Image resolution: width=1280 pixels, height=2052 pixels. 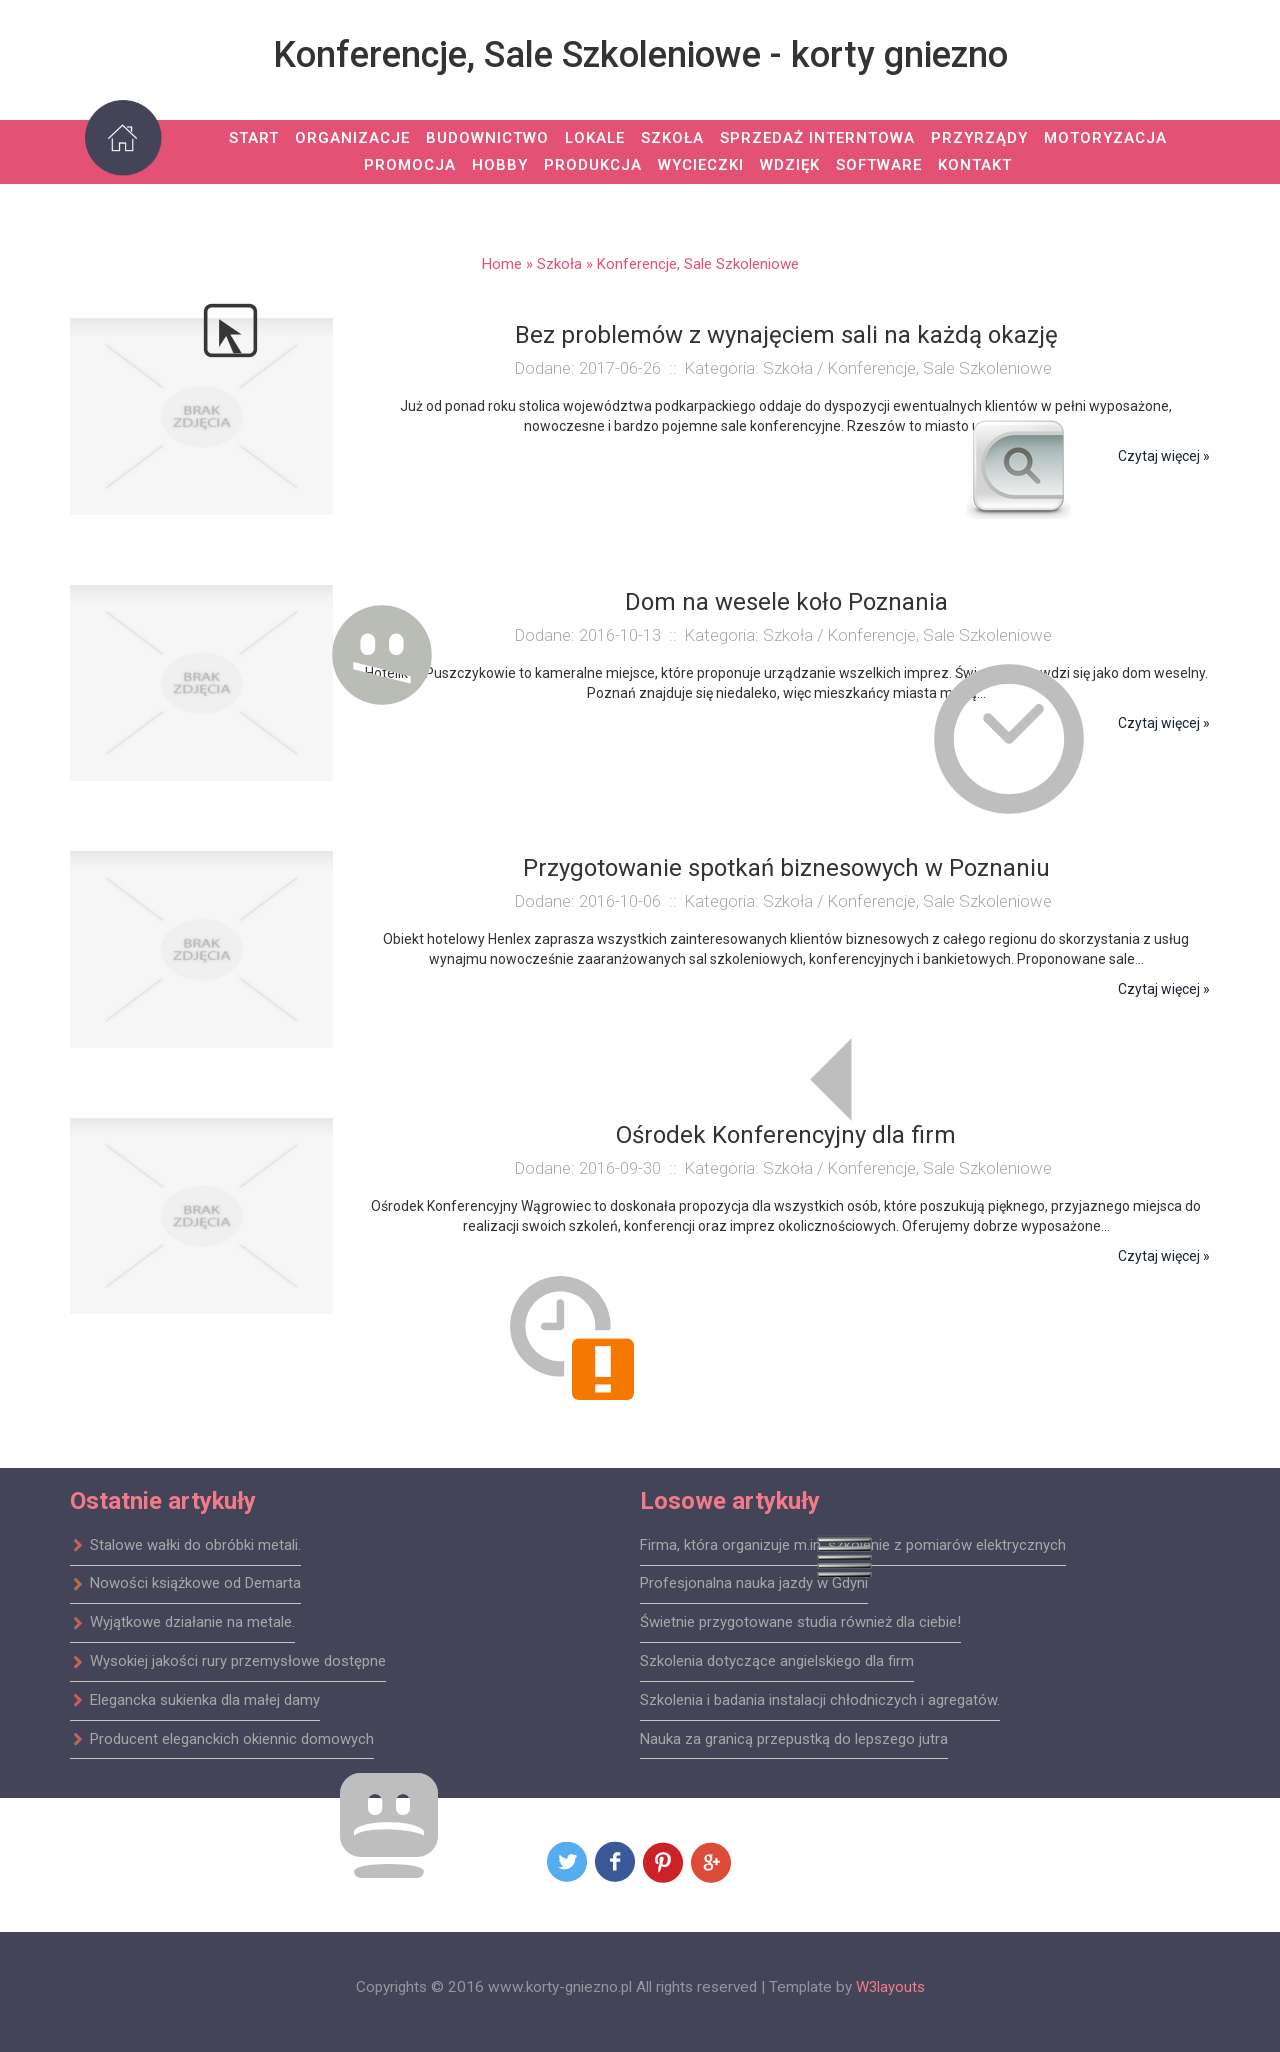 What do you see at coordinates (382, 655) in the screenshot?
I see `indicates uncertain or neutral status` at bounding box center [382, 655].